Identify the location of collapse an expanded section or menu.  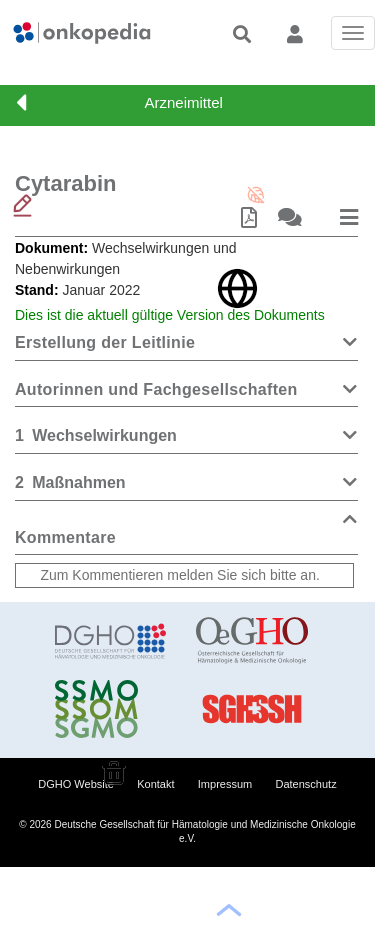
(229, 911).